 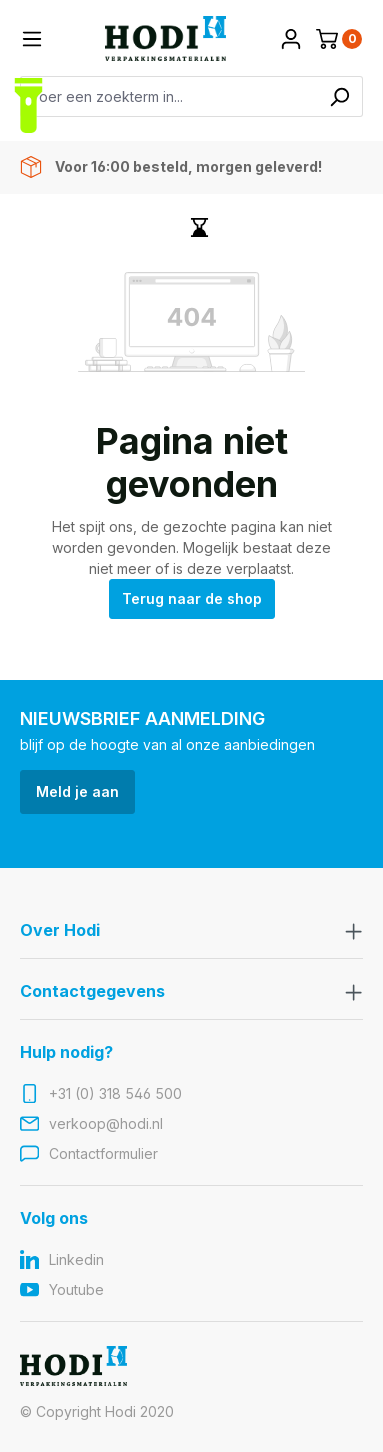 I want to click on toggle flashlight on/off, so click(x=28, y=105).